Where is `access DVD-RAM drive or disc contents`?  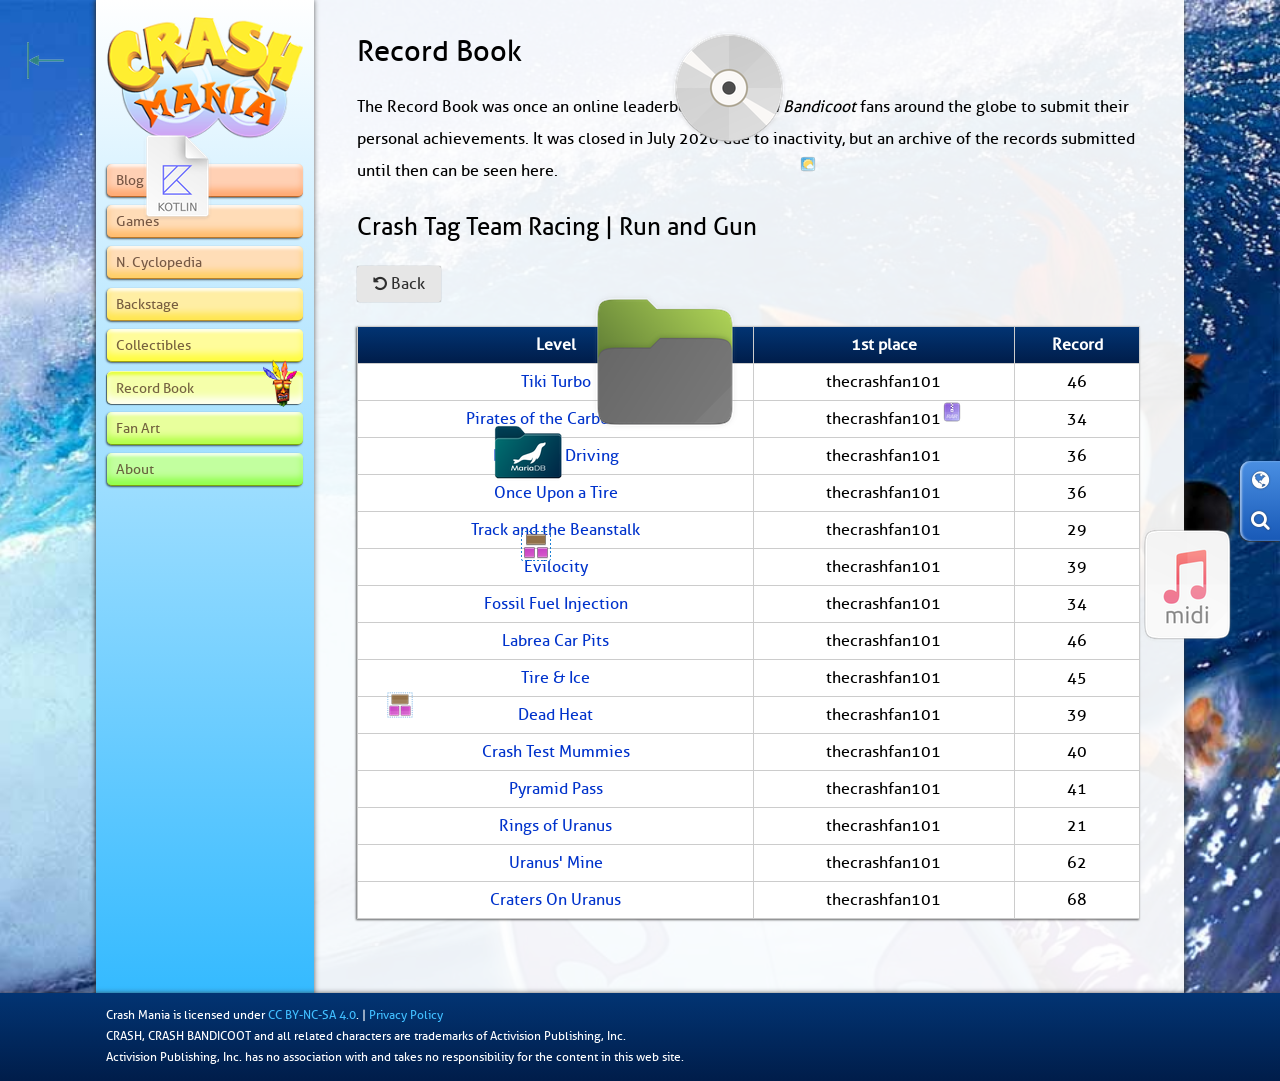 access DVD-RAM drive or disc contents is located at coordinates (729, 88).